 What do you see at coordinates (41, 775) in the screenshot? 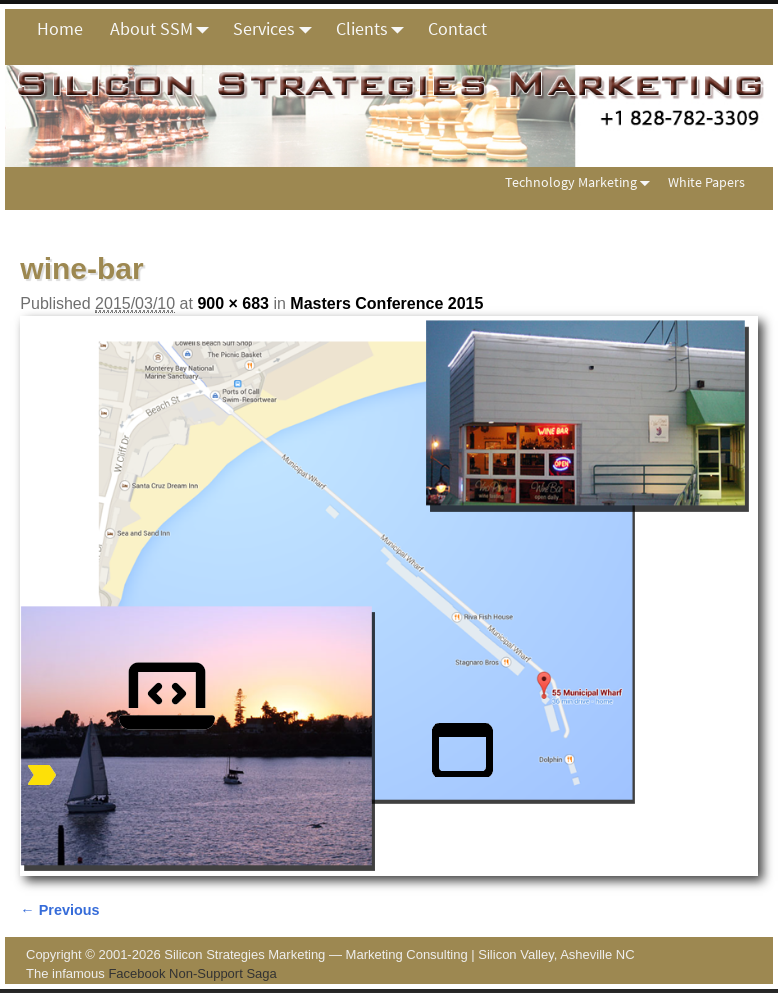
I see `apply a label or tag to an item` at bounding box center [41, 775].